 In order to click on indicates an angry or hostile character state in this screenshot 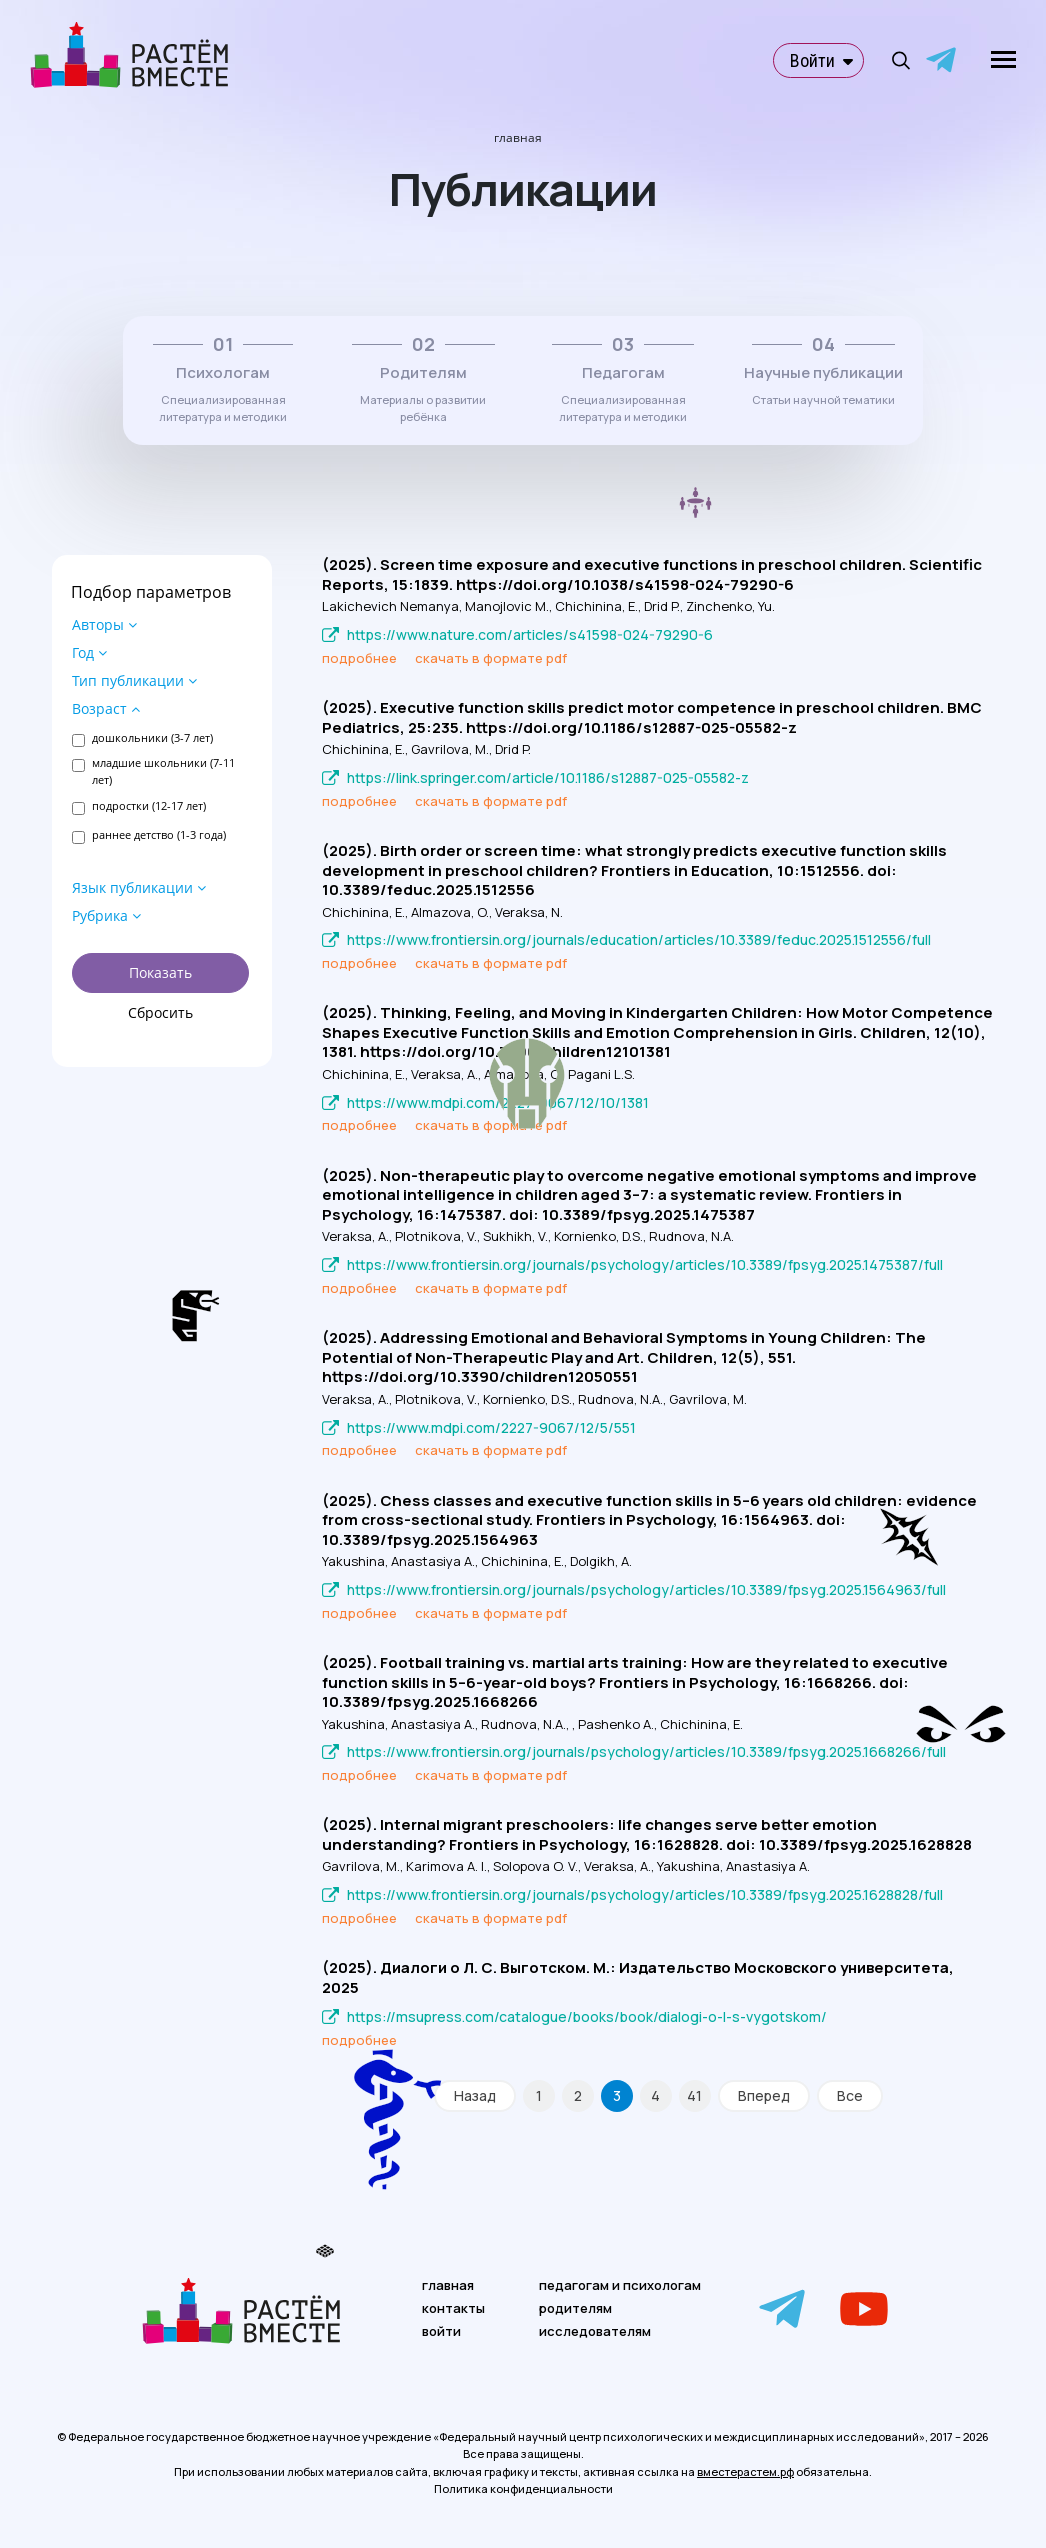, I will do `click(961, 1726)`.